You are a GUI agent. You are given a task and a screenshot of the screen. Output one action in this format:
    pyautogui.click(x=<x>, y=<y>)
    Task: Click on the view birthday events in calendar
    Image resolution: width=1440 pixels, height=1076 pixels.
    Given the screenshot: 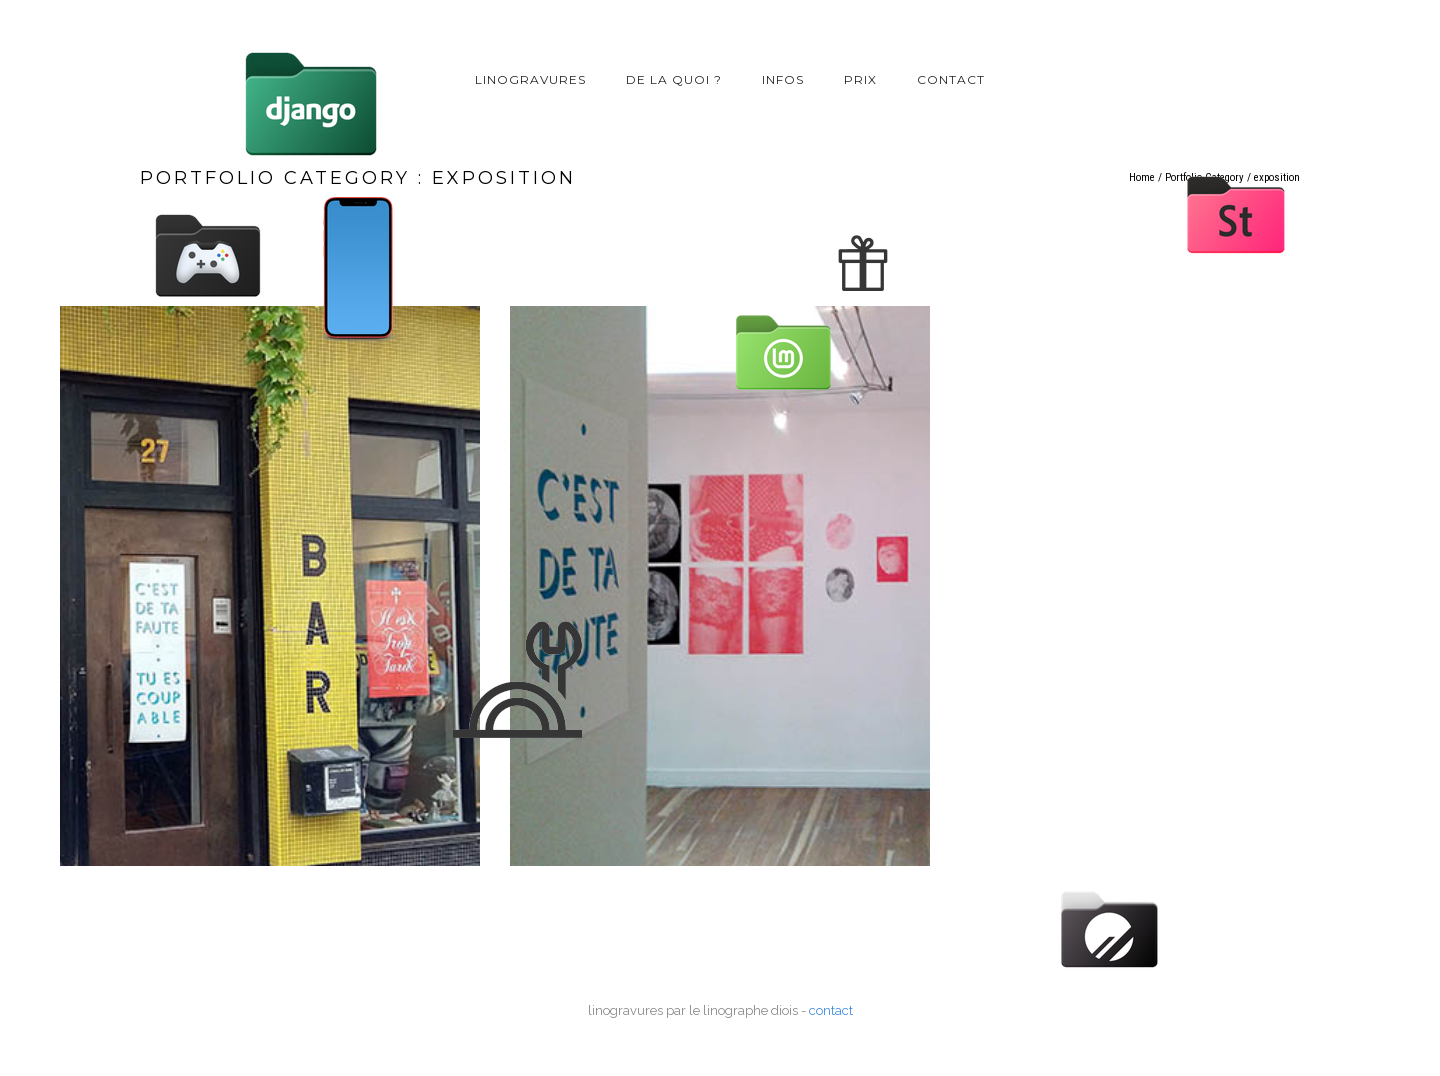 What is the action you would take?
    pyautogui.click(x=863, y=263)
    